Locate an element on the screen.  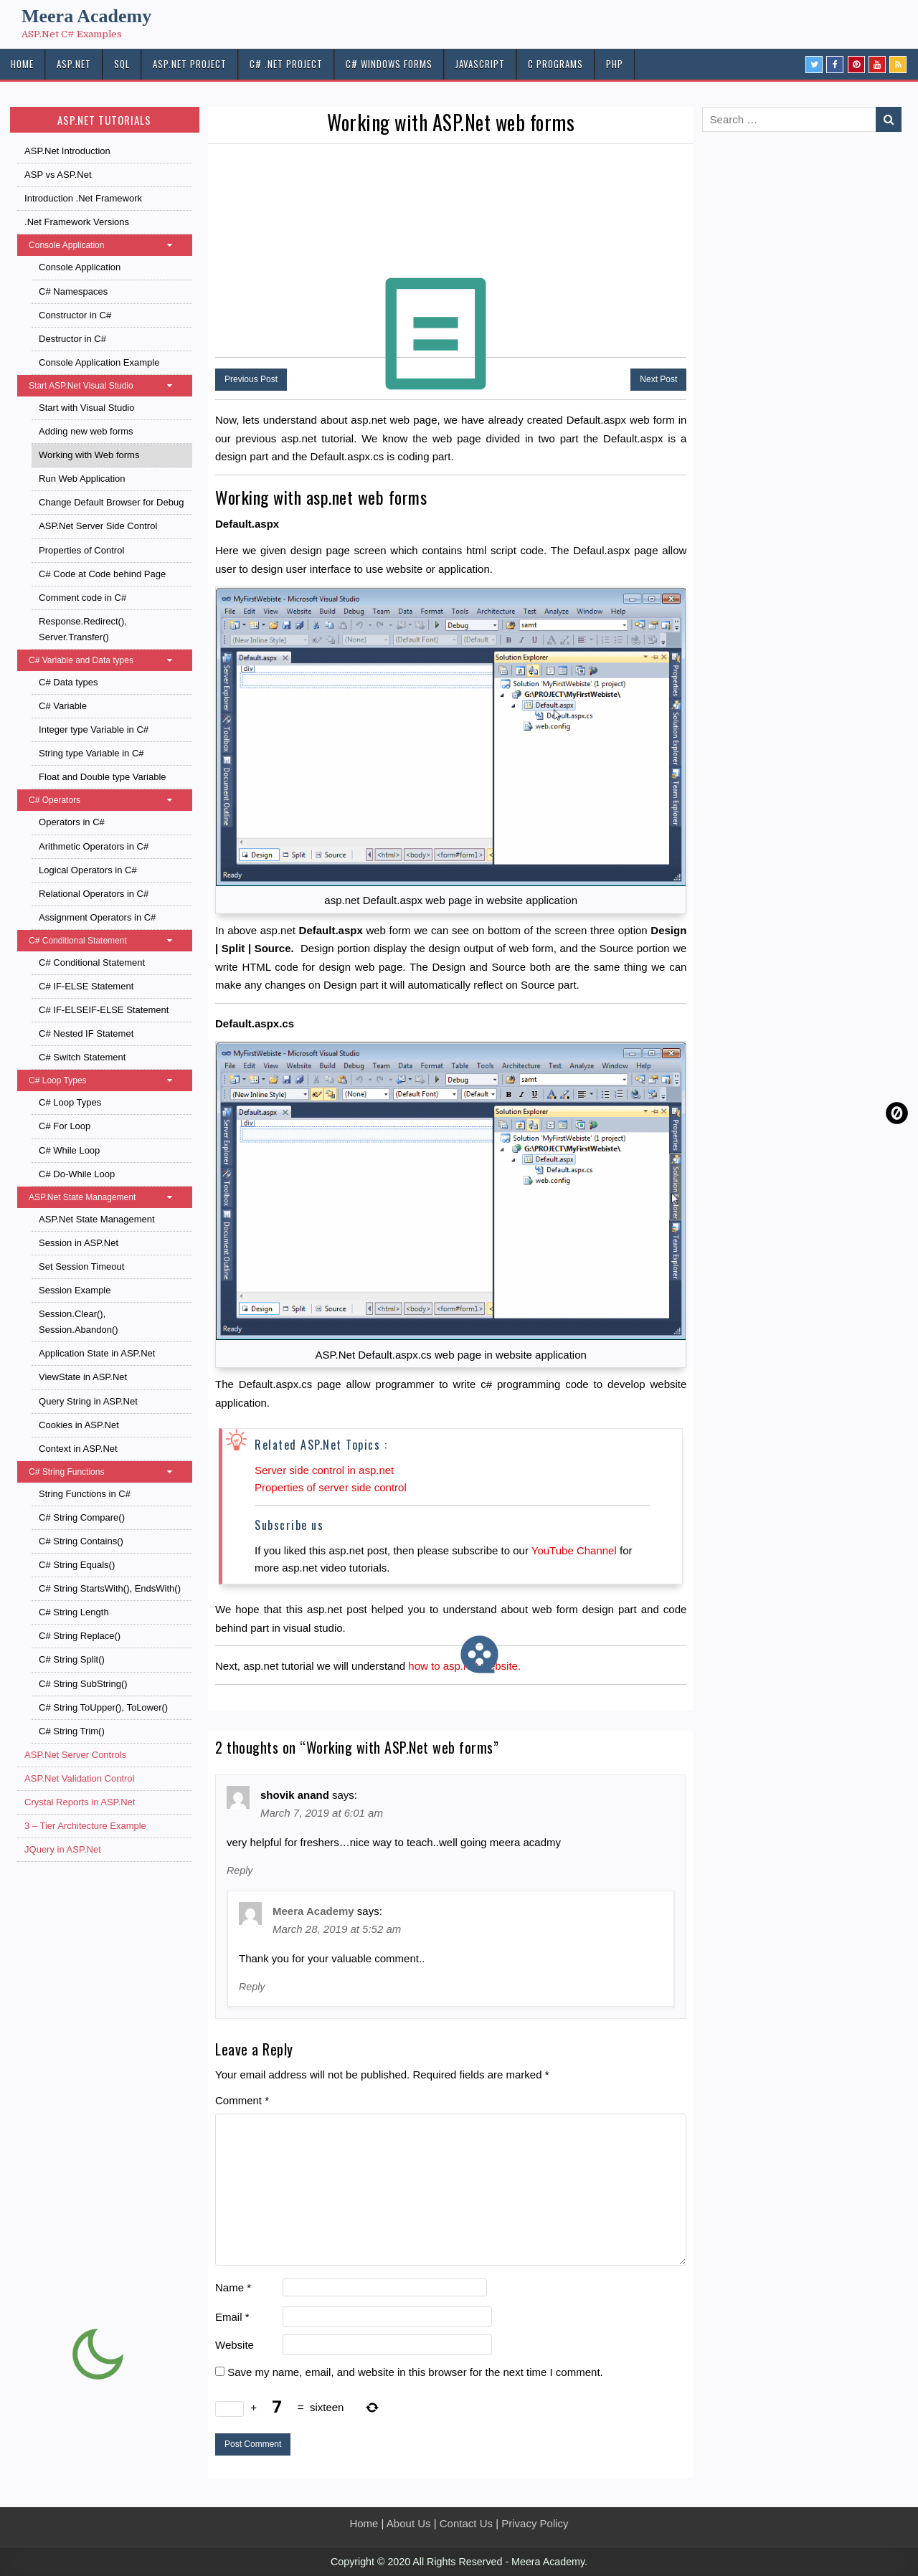
view invoice or billing details is located at coordinates (435, 333).